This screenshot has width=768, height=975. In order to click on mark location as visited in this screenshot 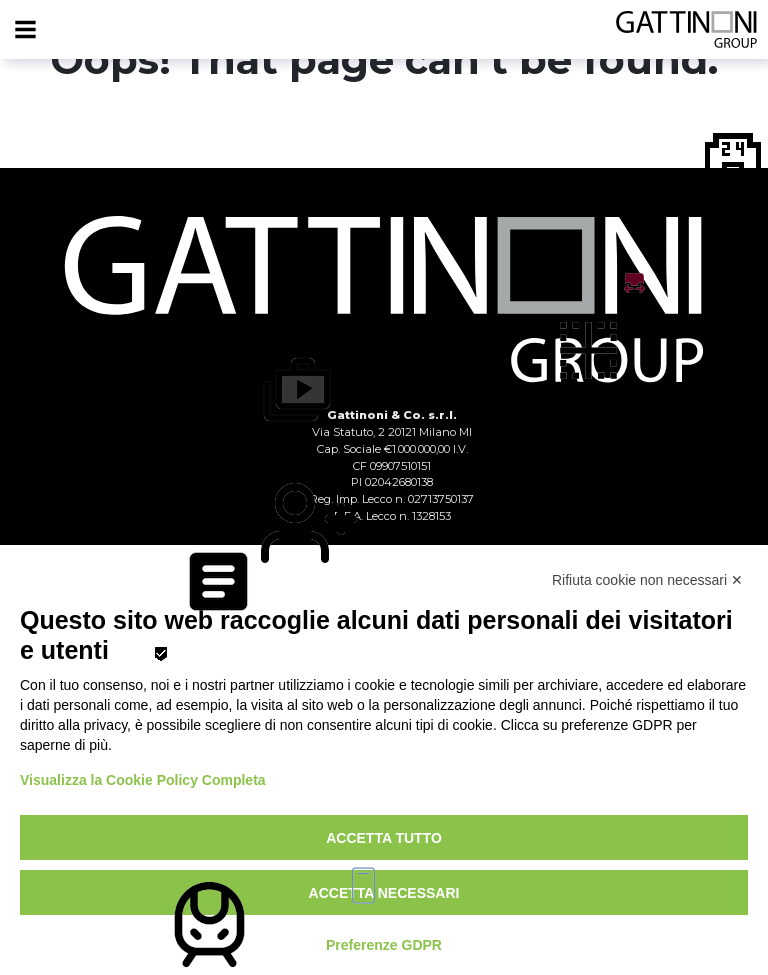, I will do `click(161, 654)`.